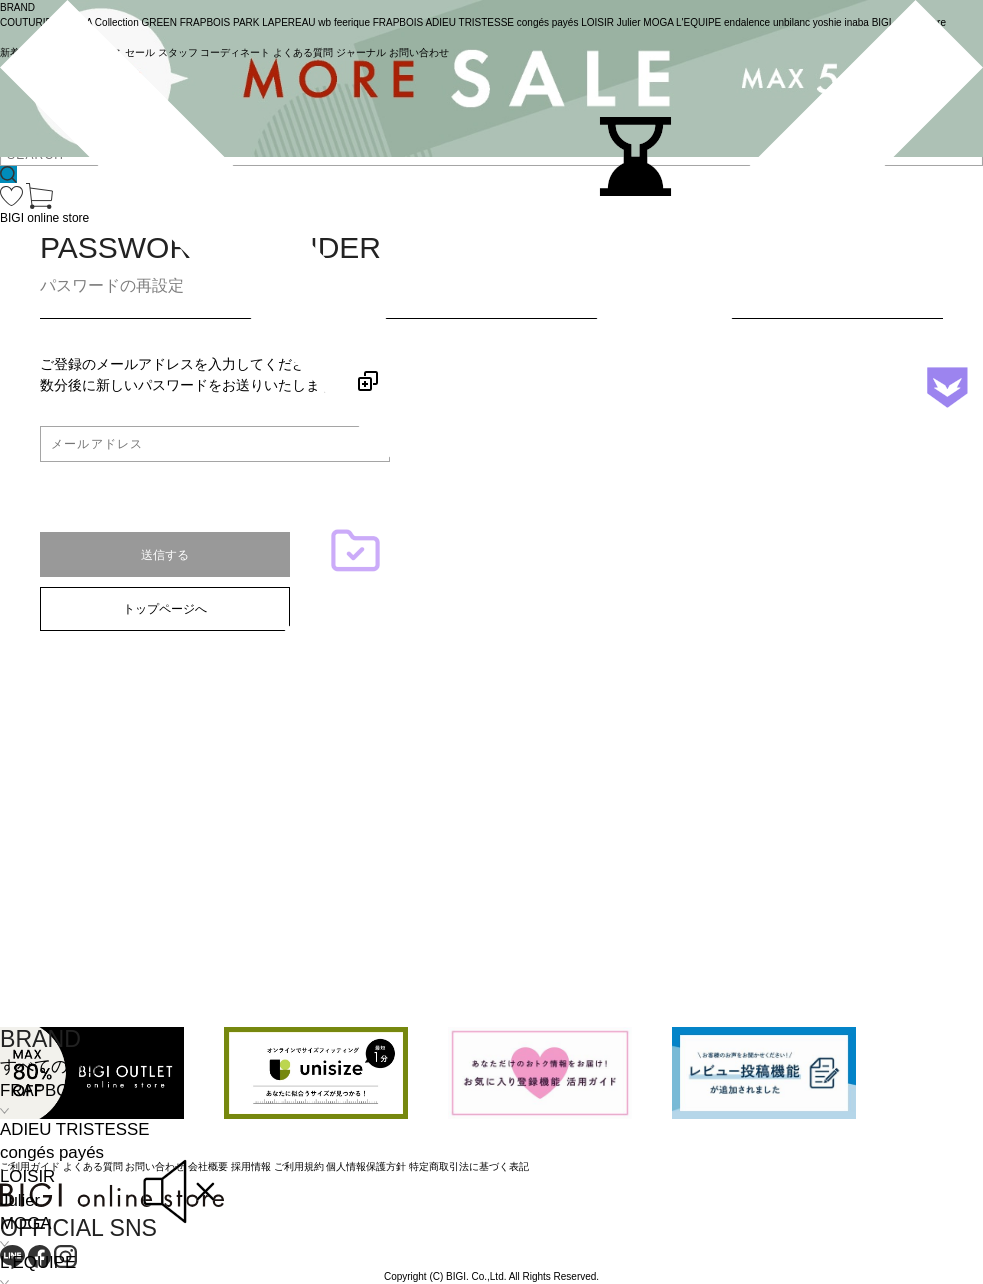 The height and width of the screenshot is (1284, 983). Describe the element at coordinates (177, 1191) in the screenshot. I see `mute audio or sound` at that location.